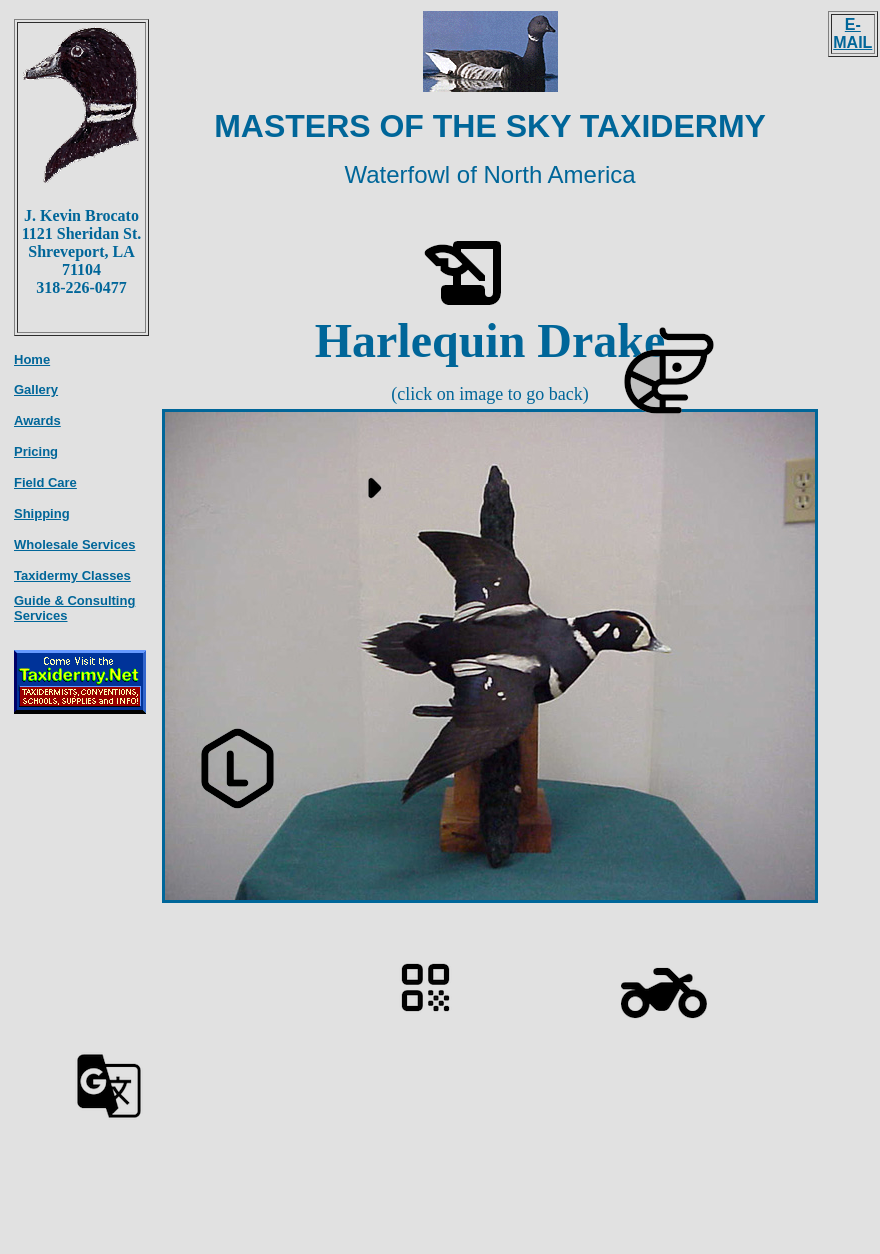 The image size is (880, 1254). What do you see at coordinates (374, 488) in the screenshot?
I see `navigate to the next item or screen` at bounding box center [374, 488].